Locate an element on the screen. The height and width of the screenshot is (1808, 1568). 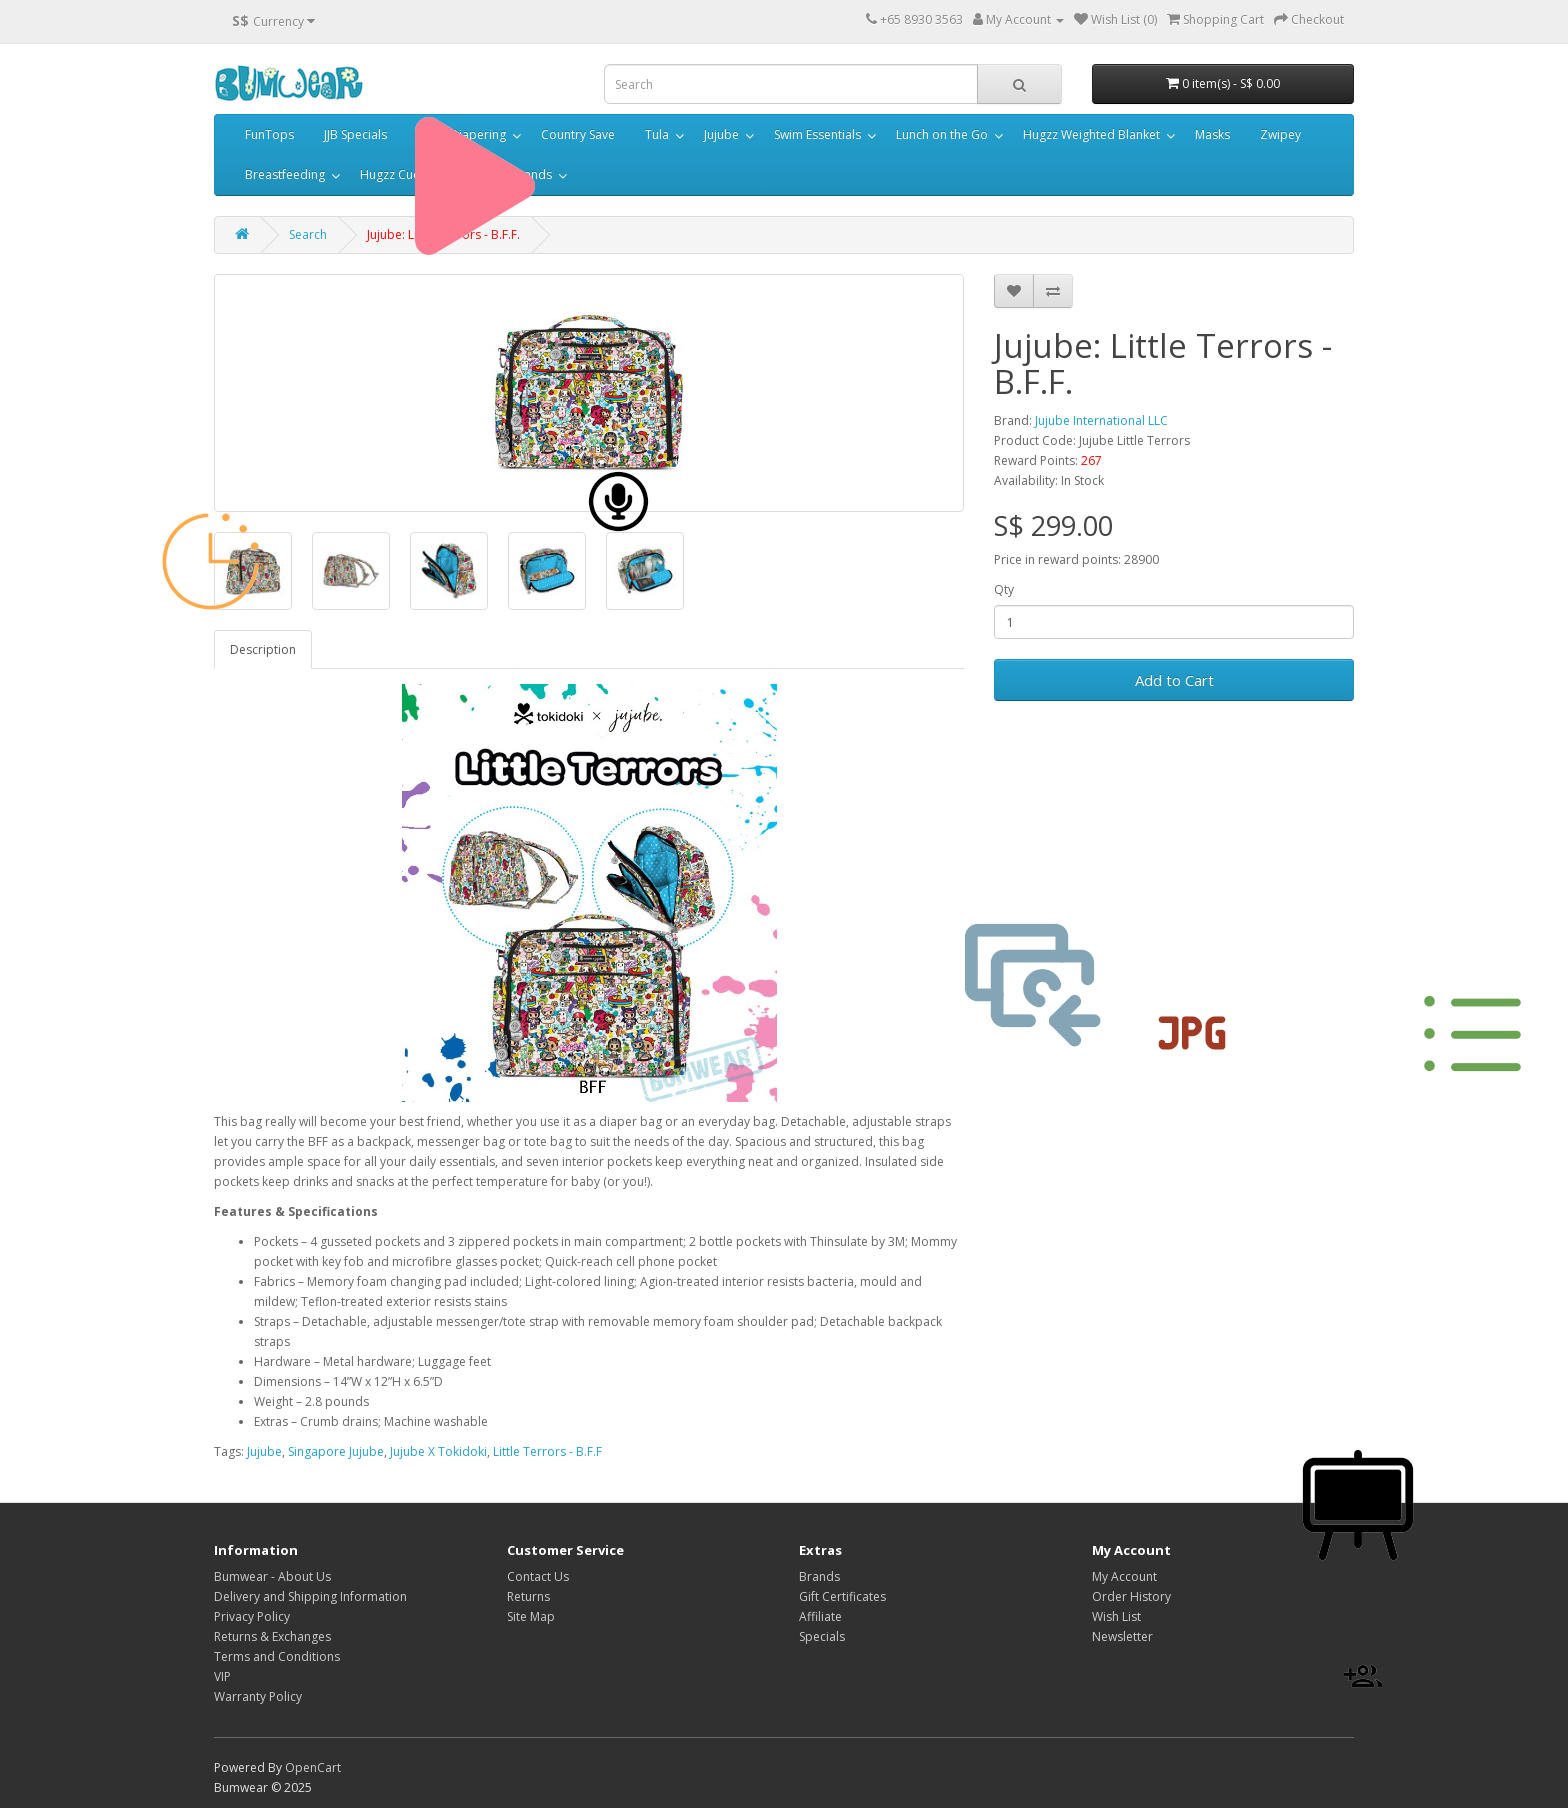
play media or video content is located at coordinates (475, 186).